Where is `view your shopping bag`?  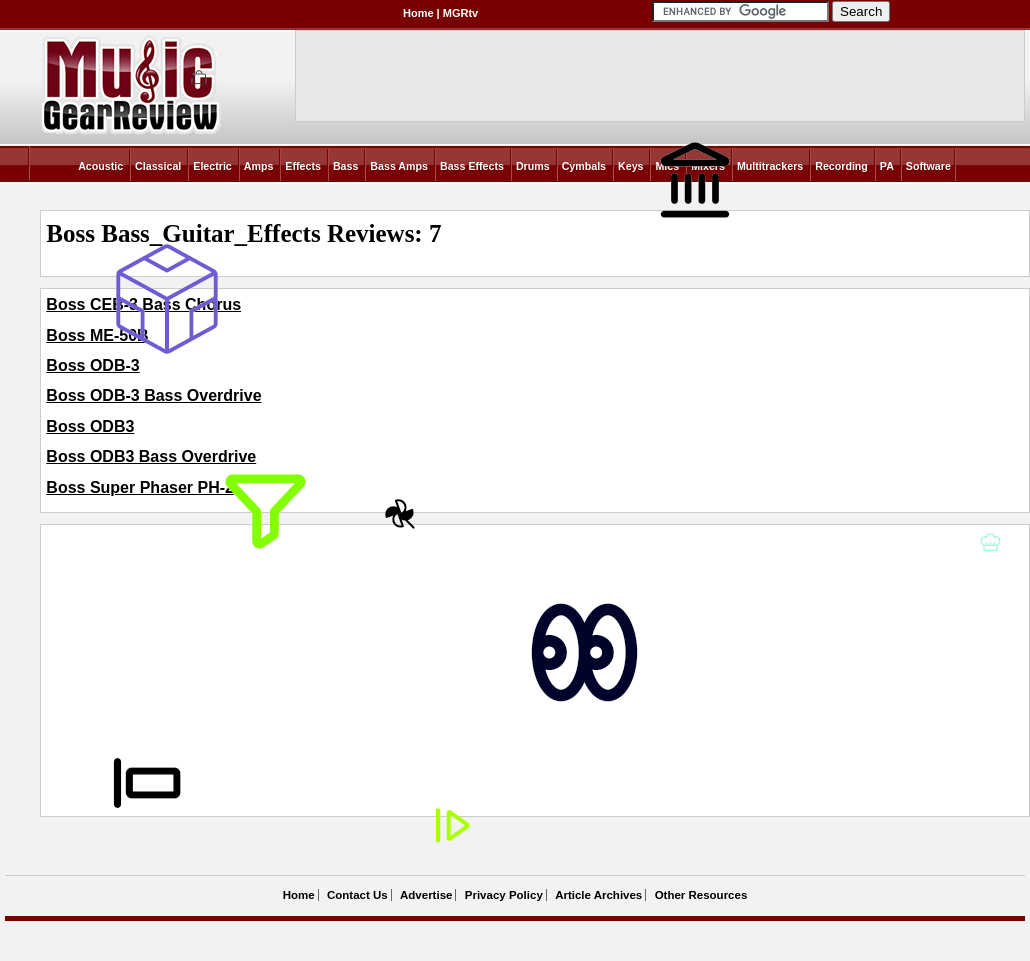 view your shopping bag is located at coordinates (199, 78).